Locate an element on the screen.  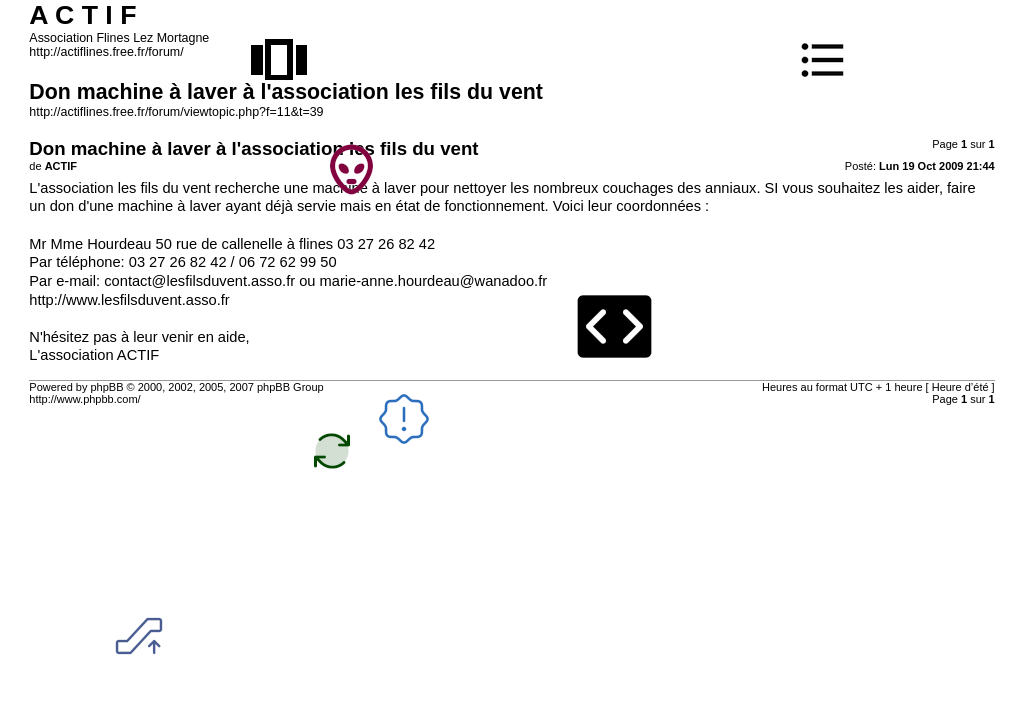
refresh or reload content is located at coordinates (332, 451).